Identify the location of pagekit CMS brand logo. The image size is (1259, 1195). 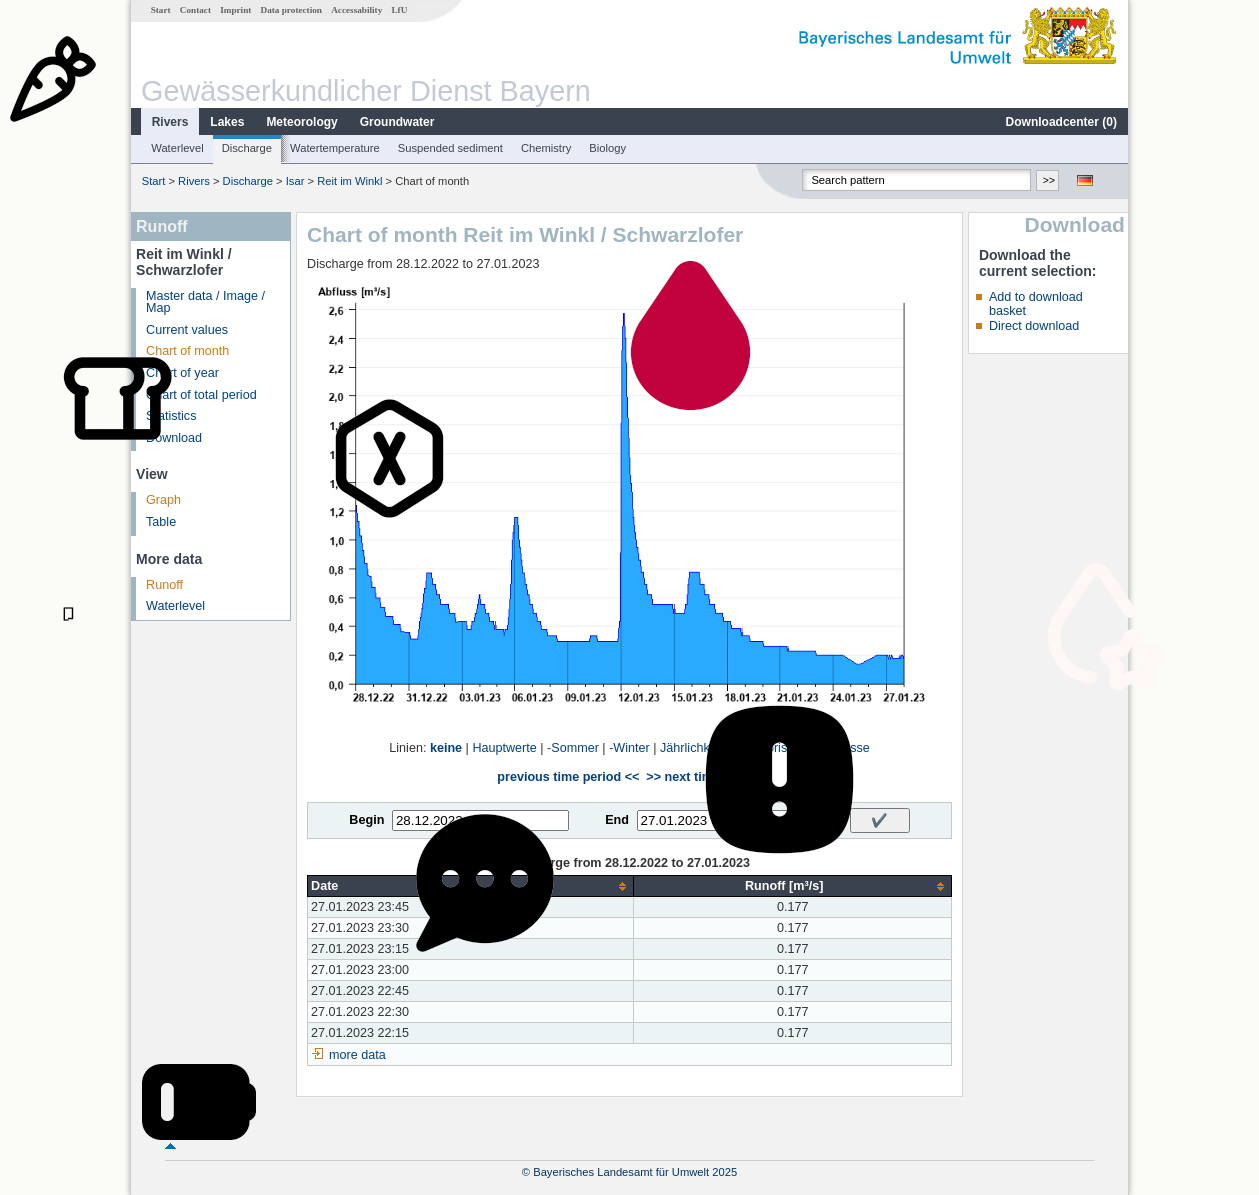
(68, 614).